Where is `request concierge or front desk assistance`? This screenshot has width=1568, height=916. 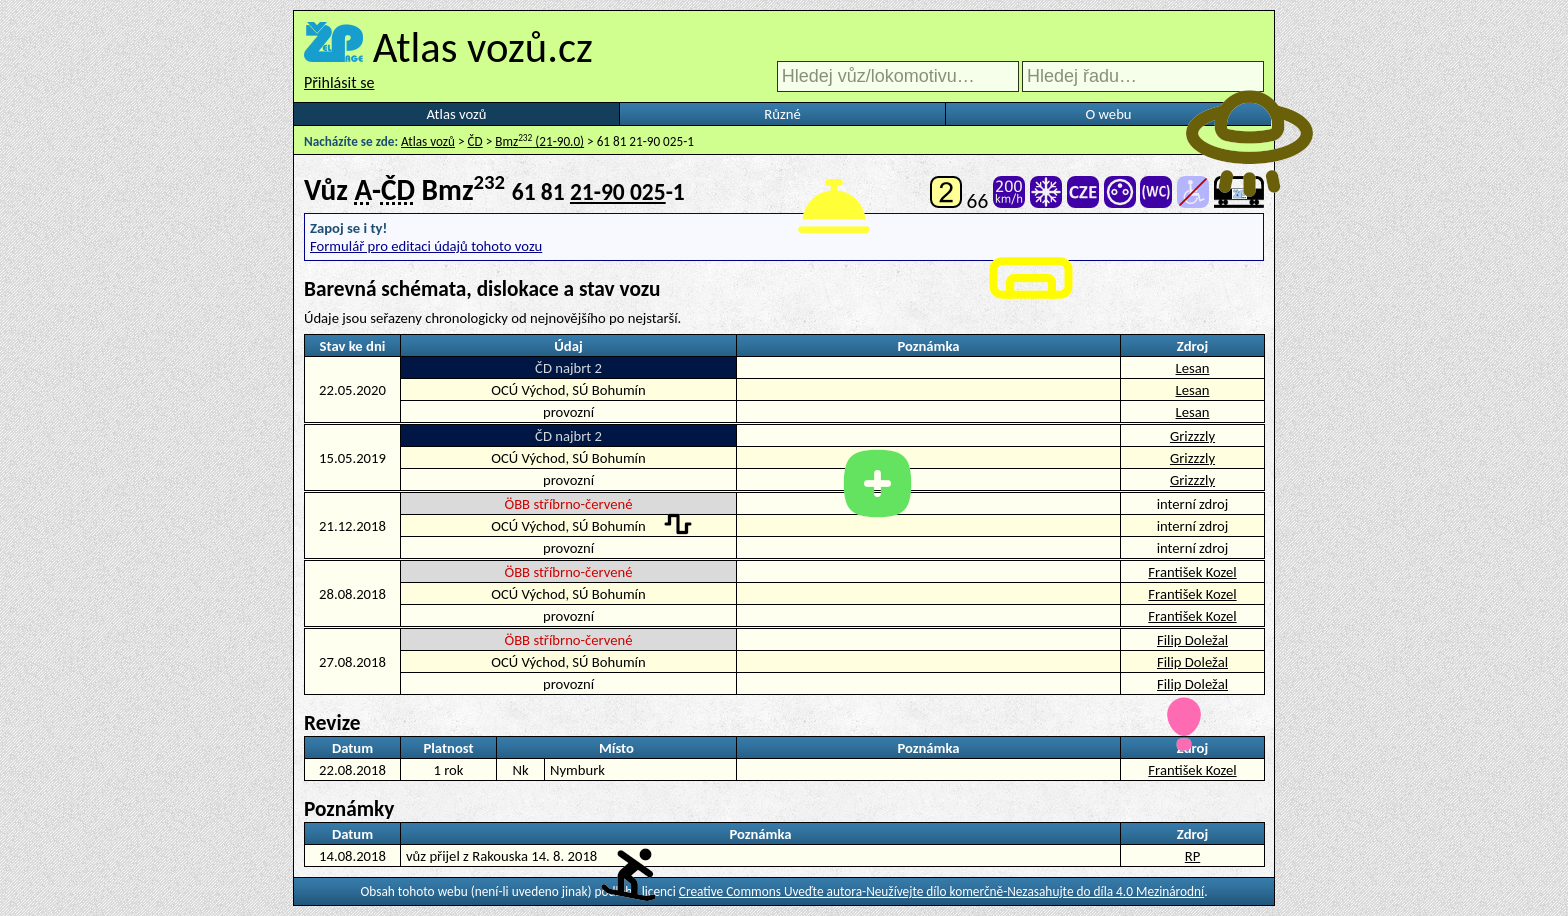
request concierge or front desk assistance is located at coordinates (834, 206).